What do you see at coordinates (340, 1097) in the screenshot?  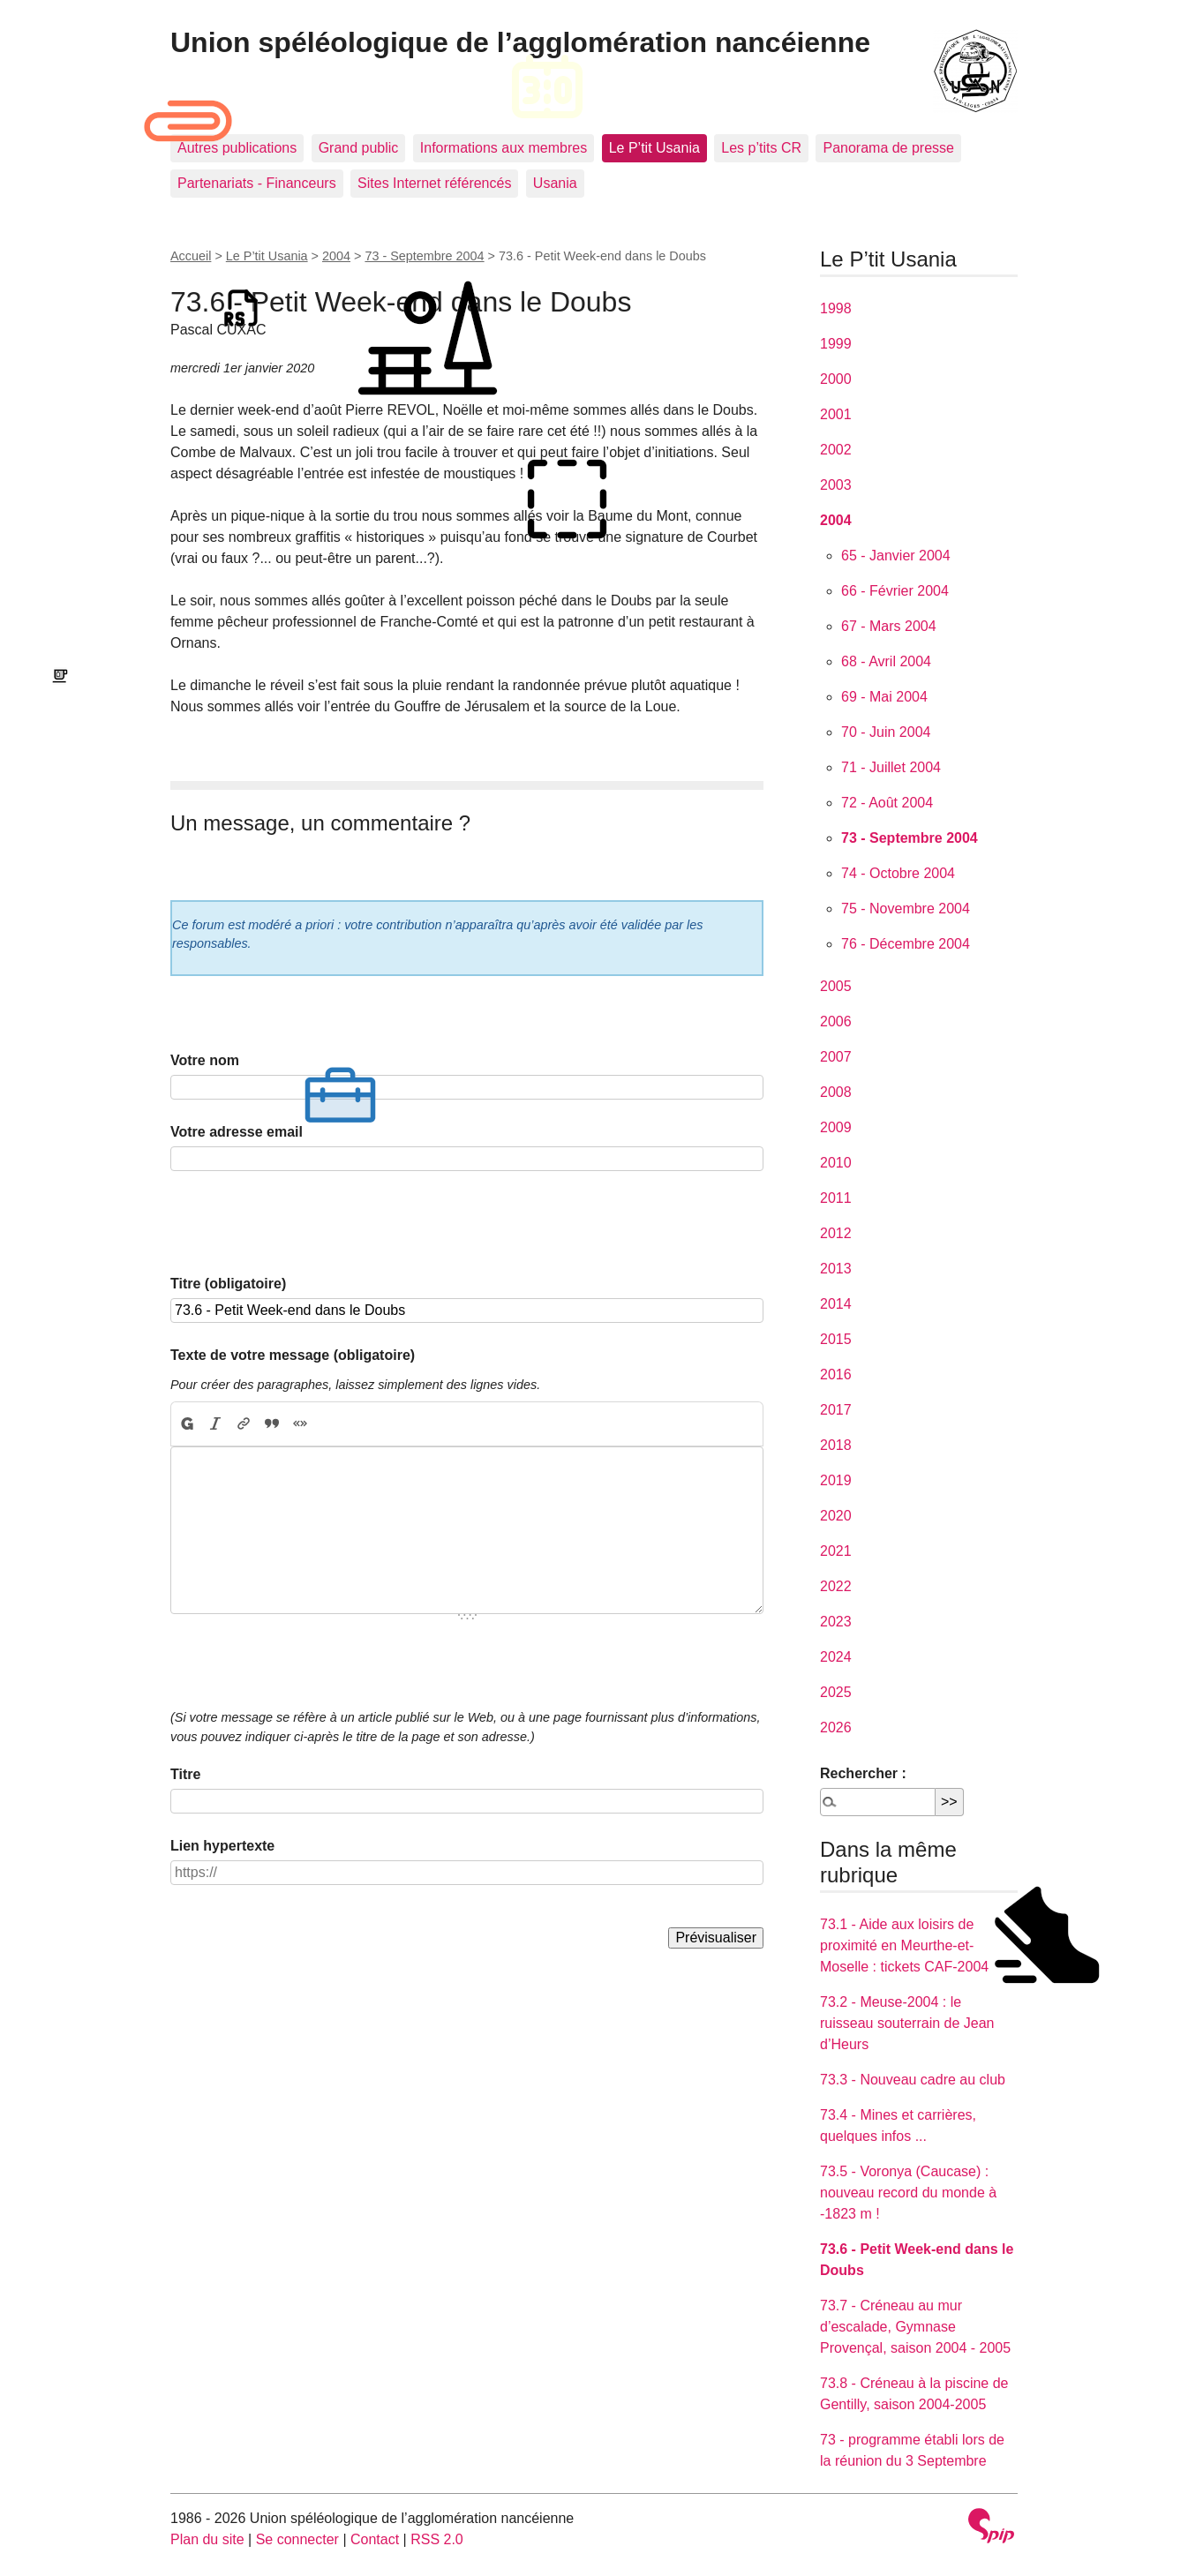 I see `access tools and settings` at bounding box center [340, 1097].